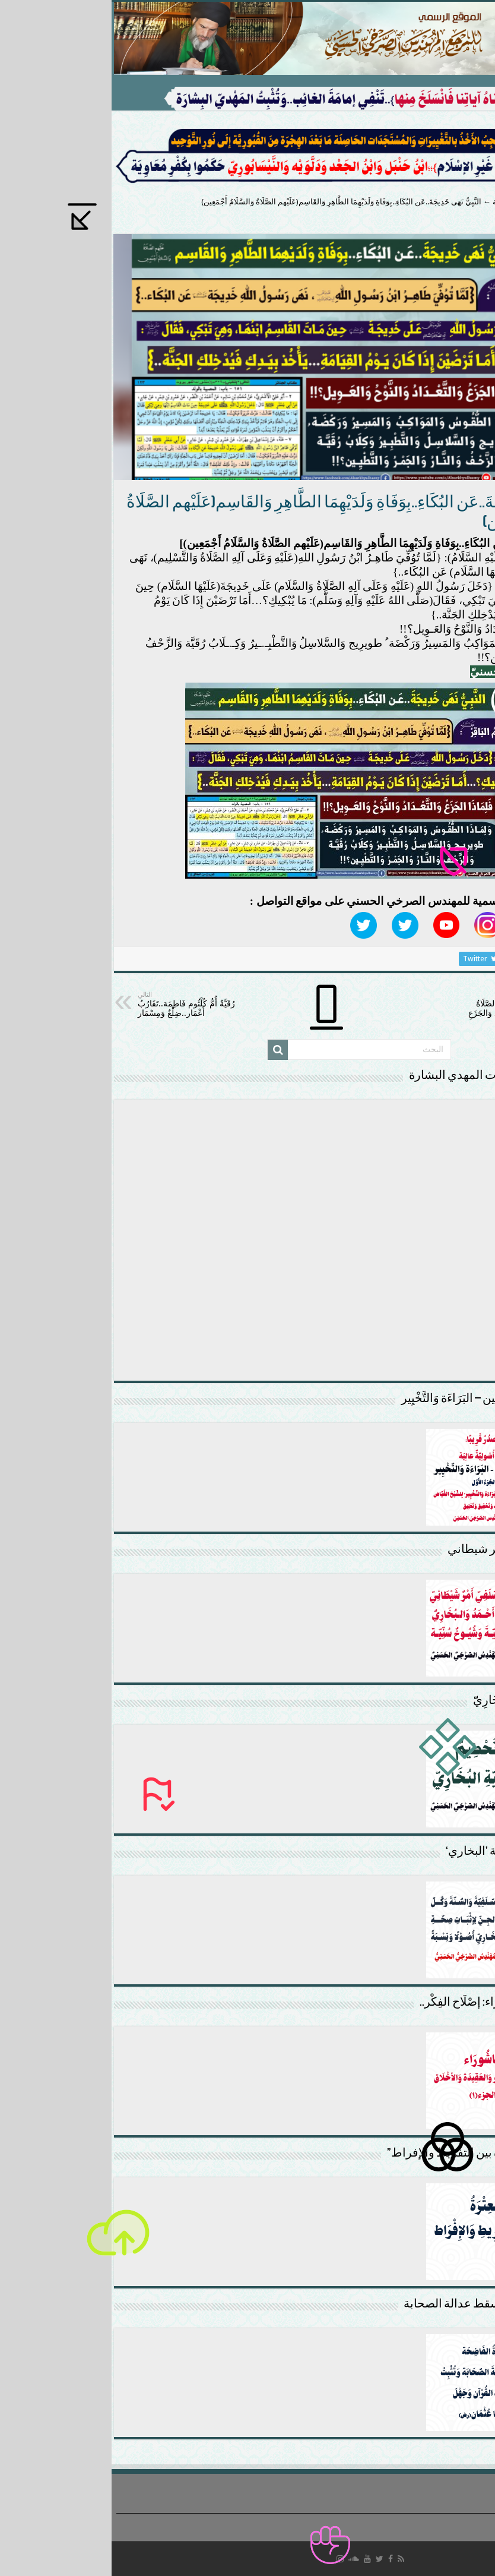 This screenshot has width=495, height=2576. What do you see at coordinates (453, 860) in the screenshot?
I see `security or protection is disabled` at bounding box center [453, 860].